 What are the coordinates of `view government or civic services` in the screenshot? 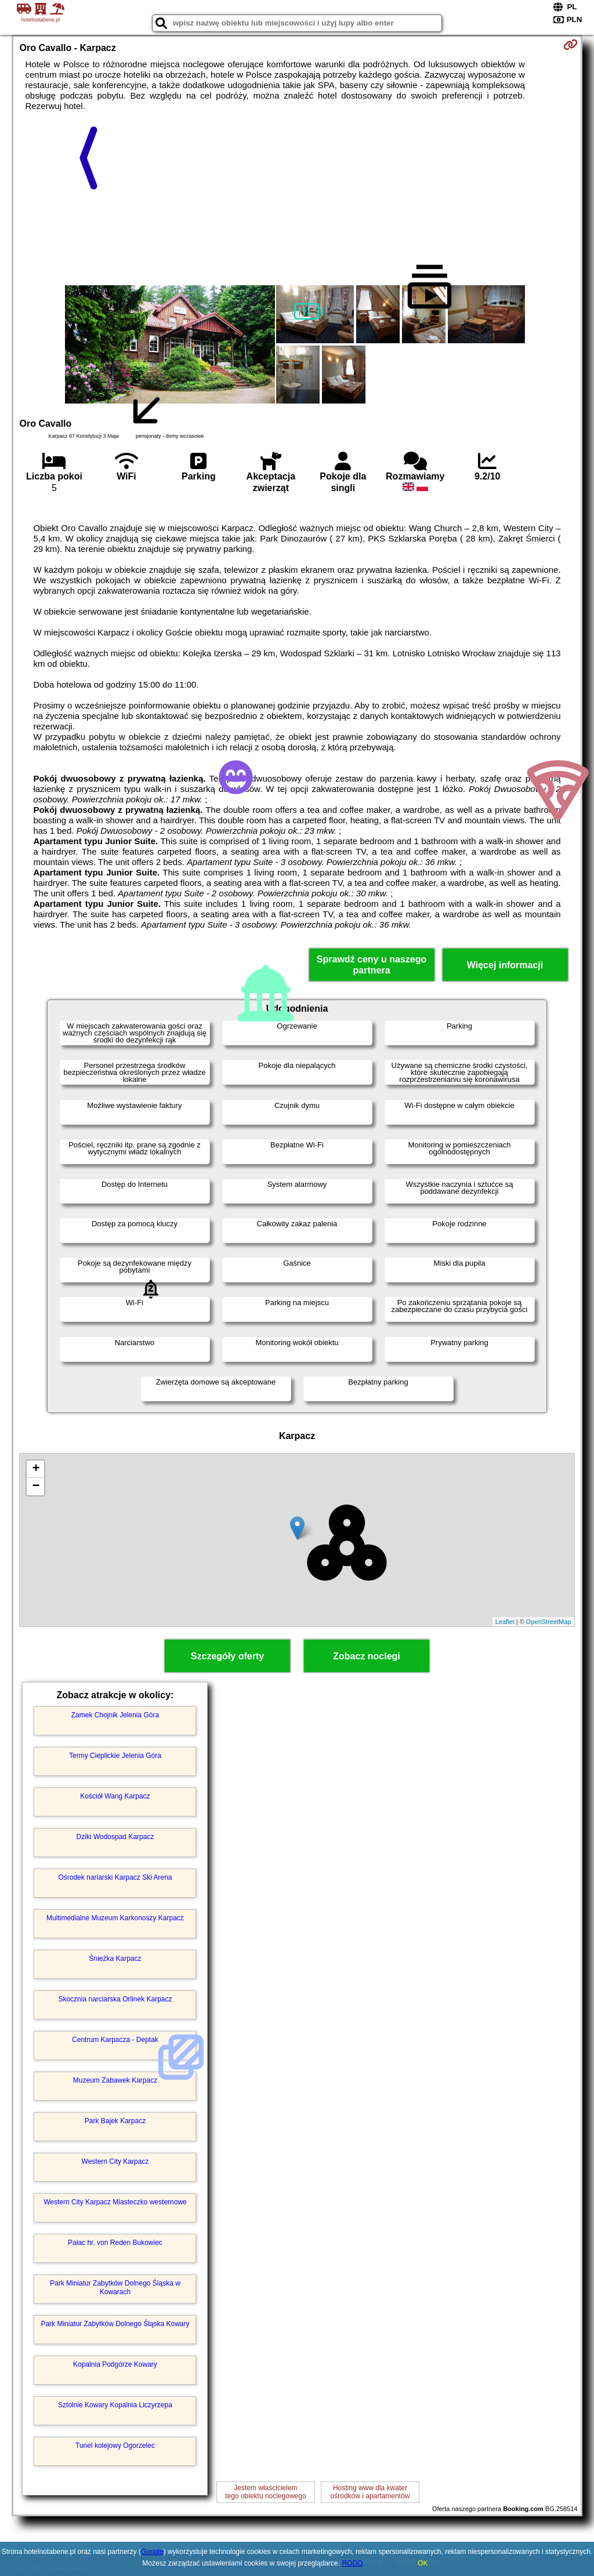 It's located at (266, 993).